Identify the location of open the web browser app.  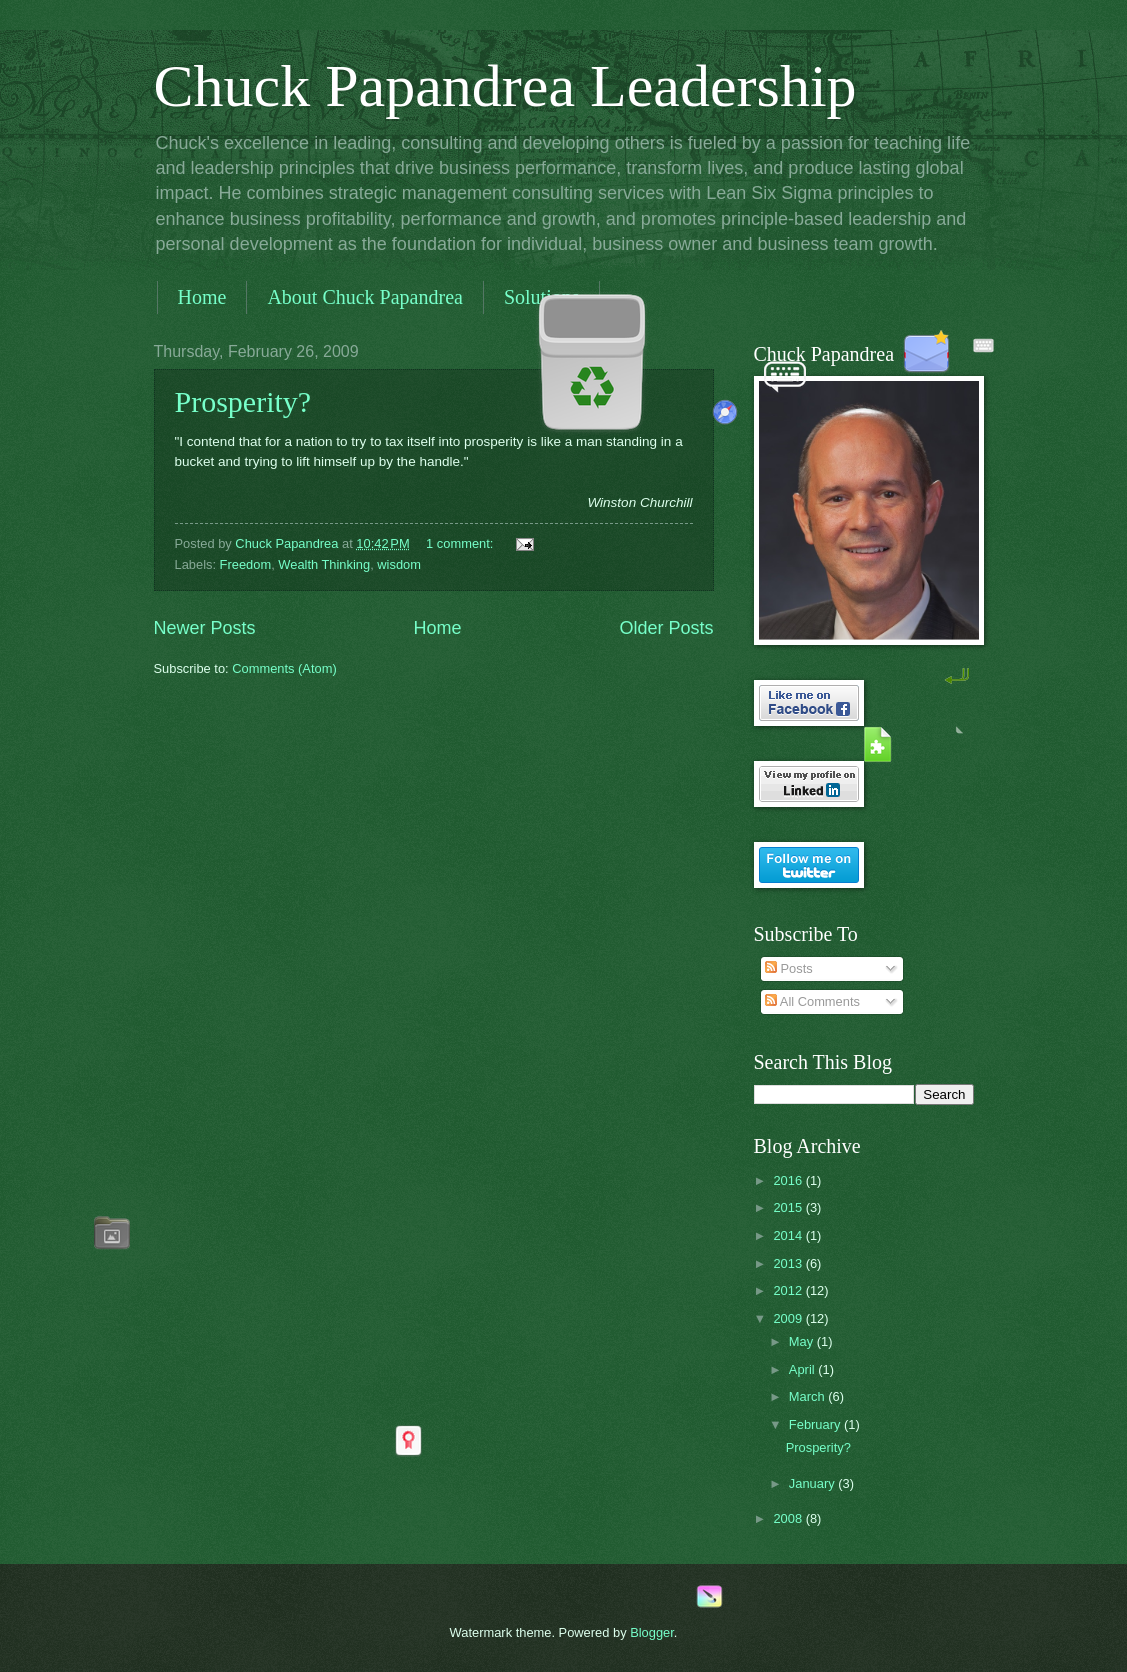
(725, 412).